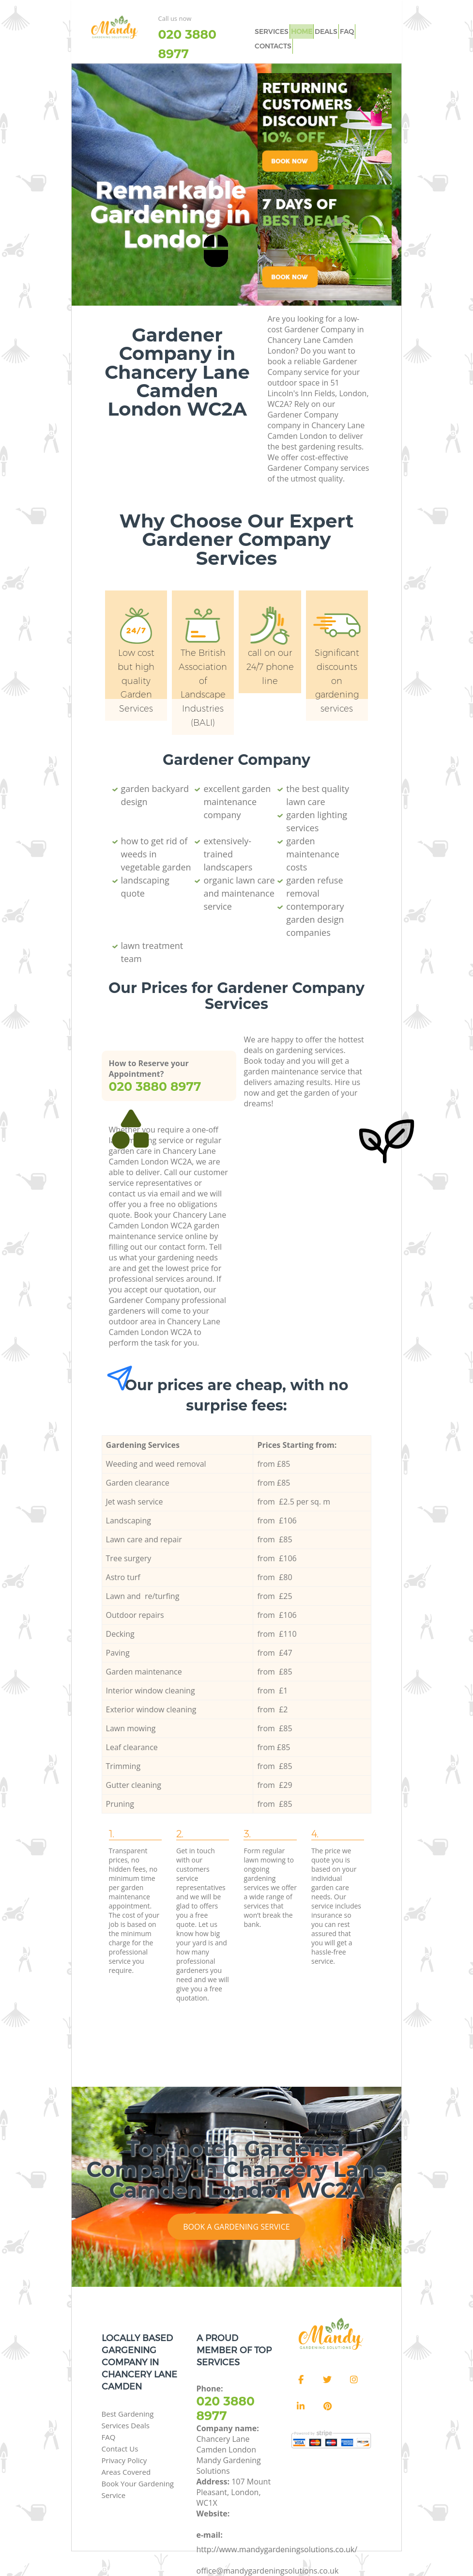 The height and width of the screenshot is (2576, 473). What do you see at coordinates (386, 1139) in the screenshot?
I see `view plant care or gardening features` at bounding box center [386, 1139].